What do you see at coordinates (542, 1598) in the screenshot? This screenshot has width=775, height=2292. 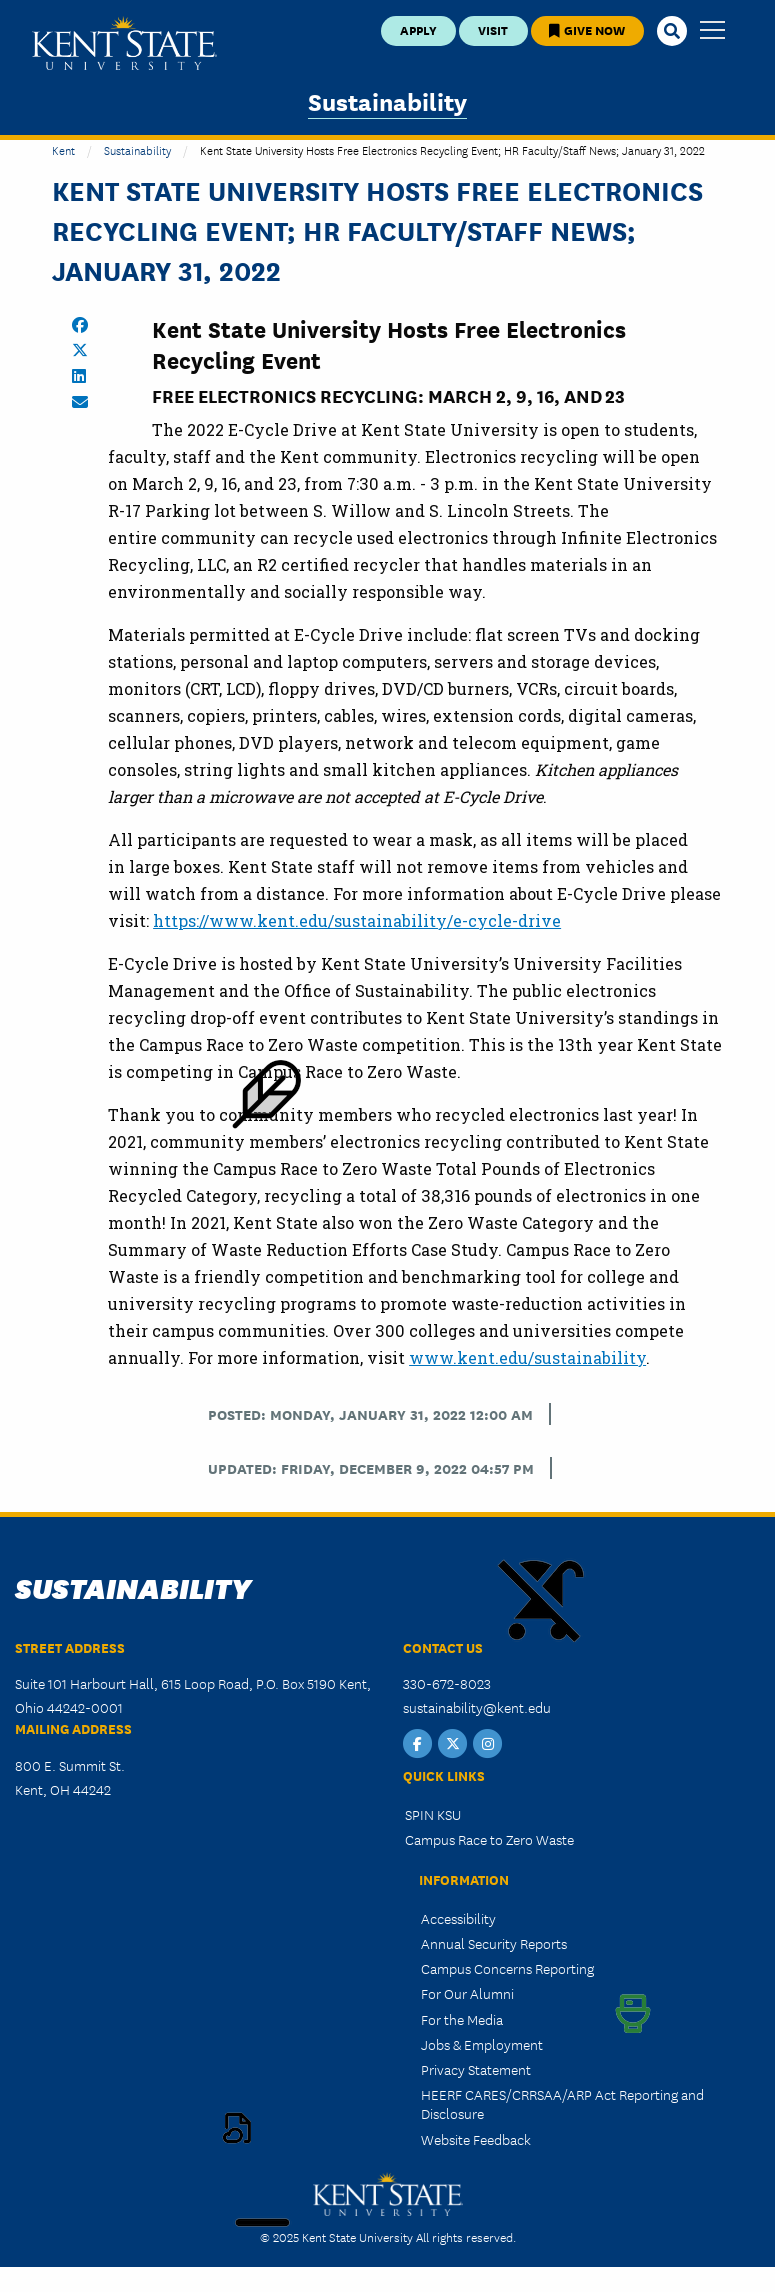 I see `indicates strollers are not permitted in this area` at bounding box center [542, 1598].